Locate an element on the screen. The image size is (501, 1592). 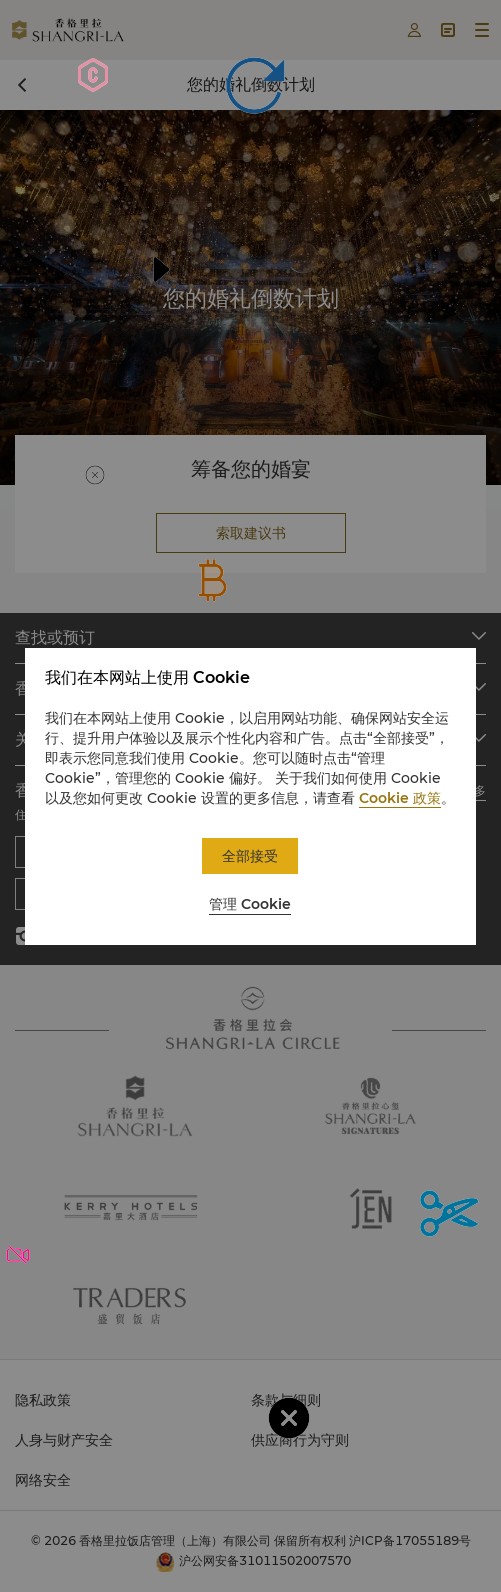
view bitcoin balance or wallet is located at coordinates (211, 581).